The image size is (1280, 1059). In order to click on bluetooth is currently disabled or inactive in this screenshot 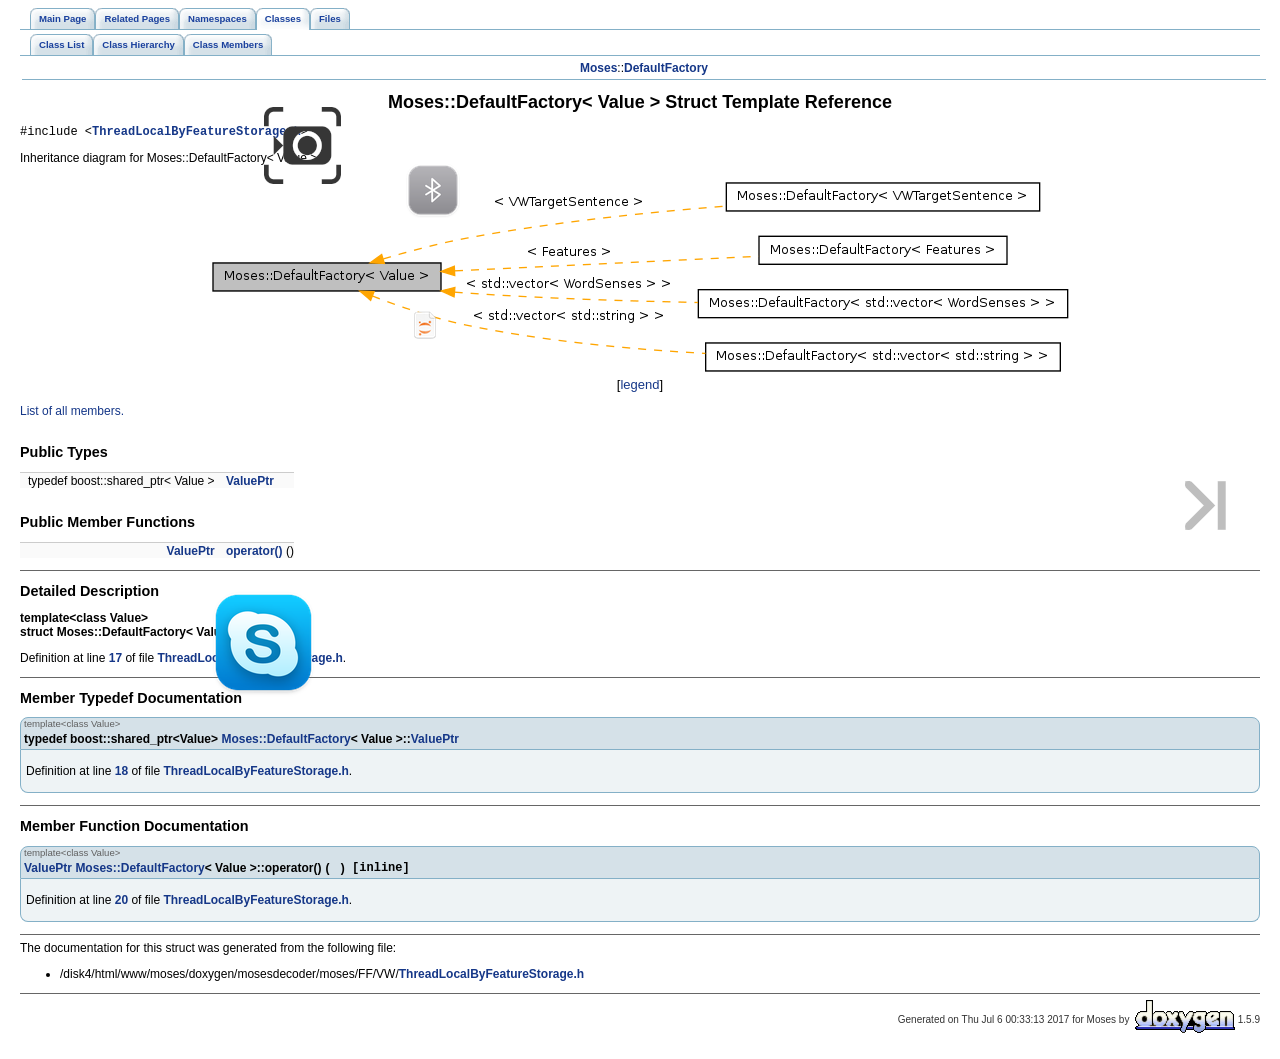, I will do `click(433, 191)`.